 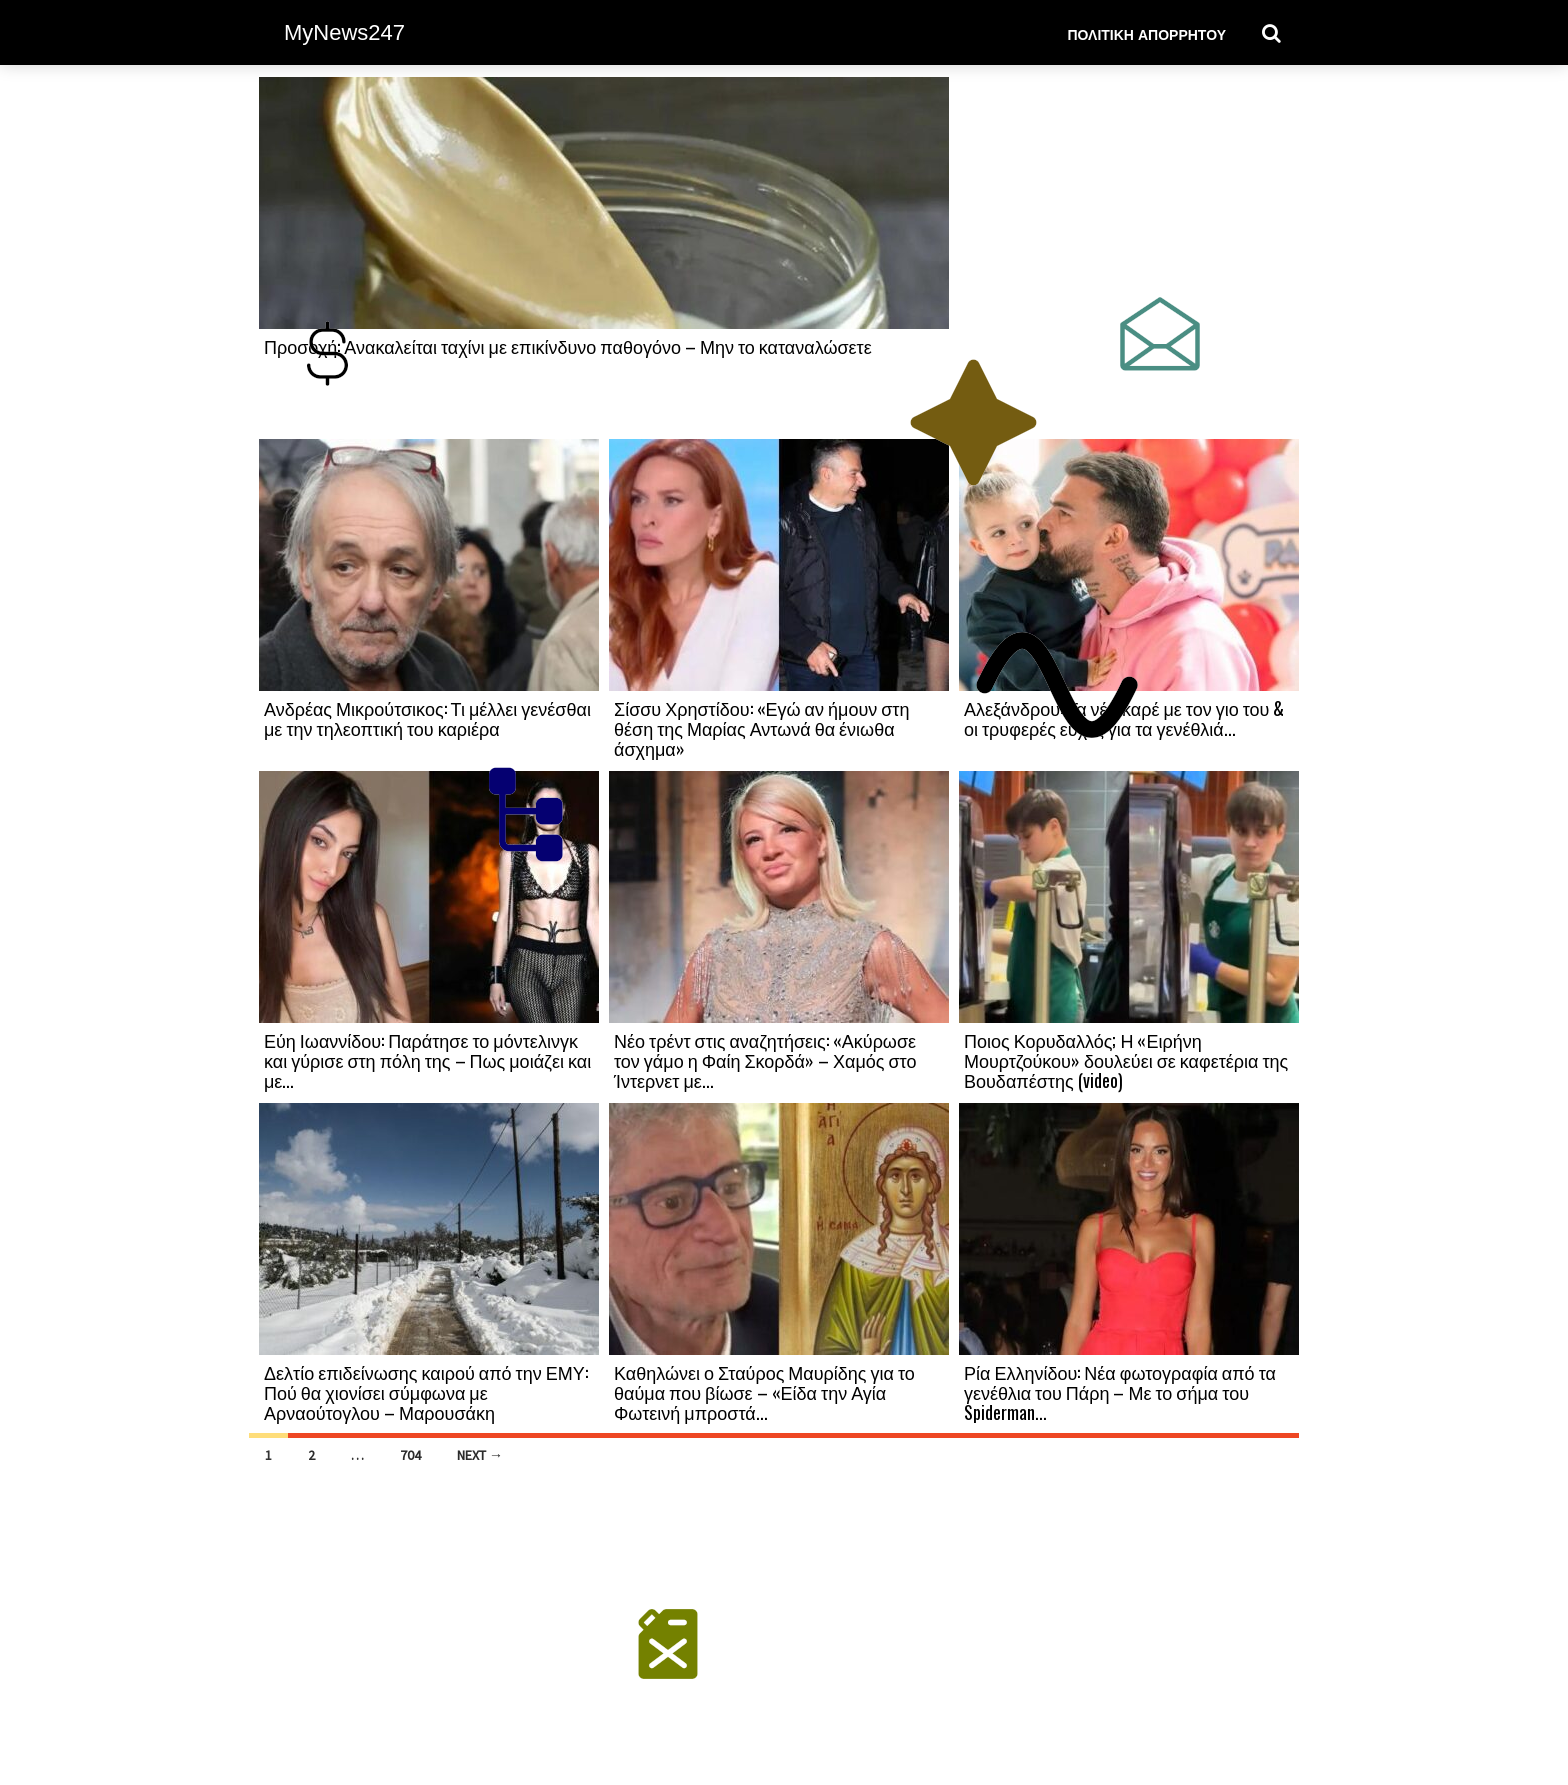 What do you see at coordinates (1160, 337) in the screenshot?
I see `view an opened or read email` at bounding box center [1160, 337].